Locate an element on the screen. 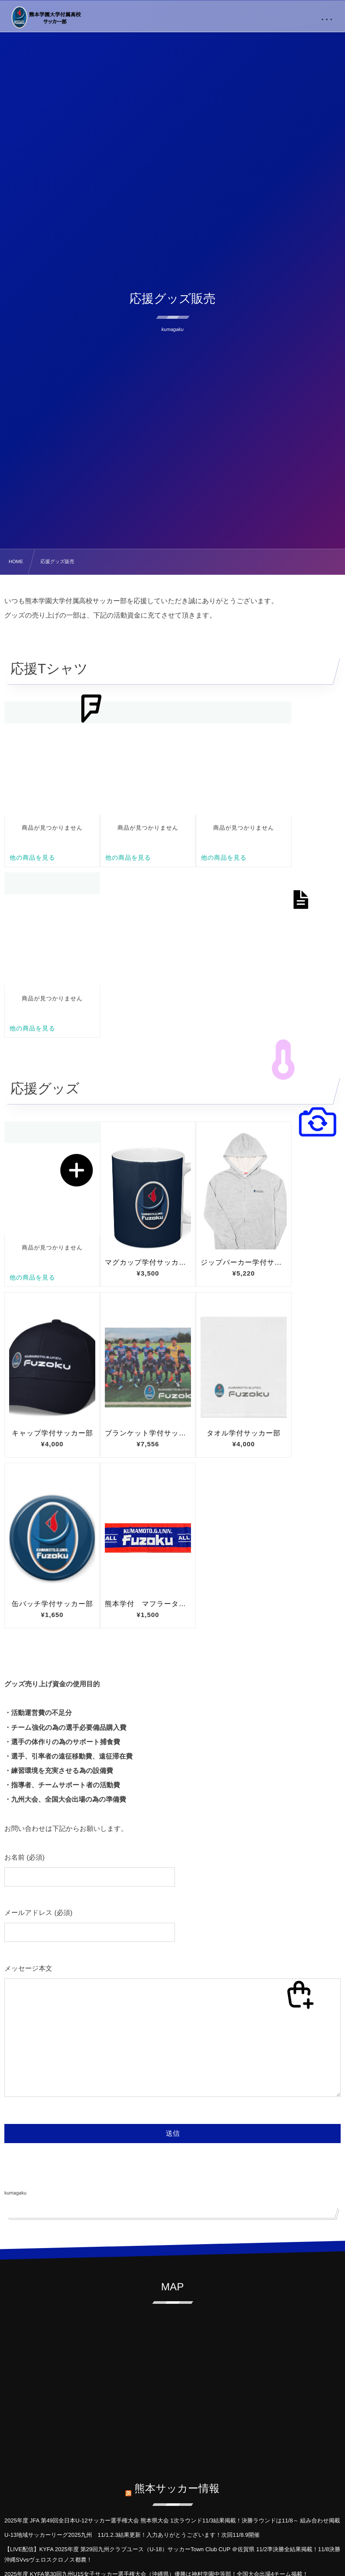 The height and width of the screenshot is (2576, 345). add a new item is located at coordinates (77, 1170).